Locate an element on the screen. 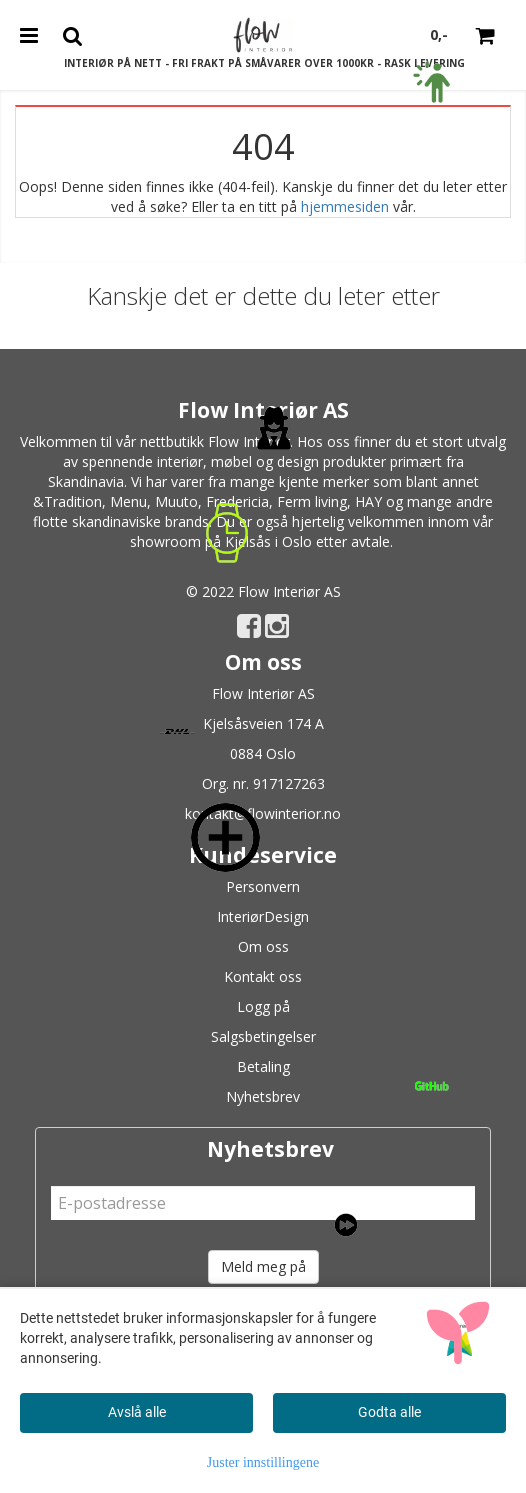 Image resolution: width=526 pixels, height=1493 pixels. access incognito or private browsing mode is located at coordinates (274, 429).